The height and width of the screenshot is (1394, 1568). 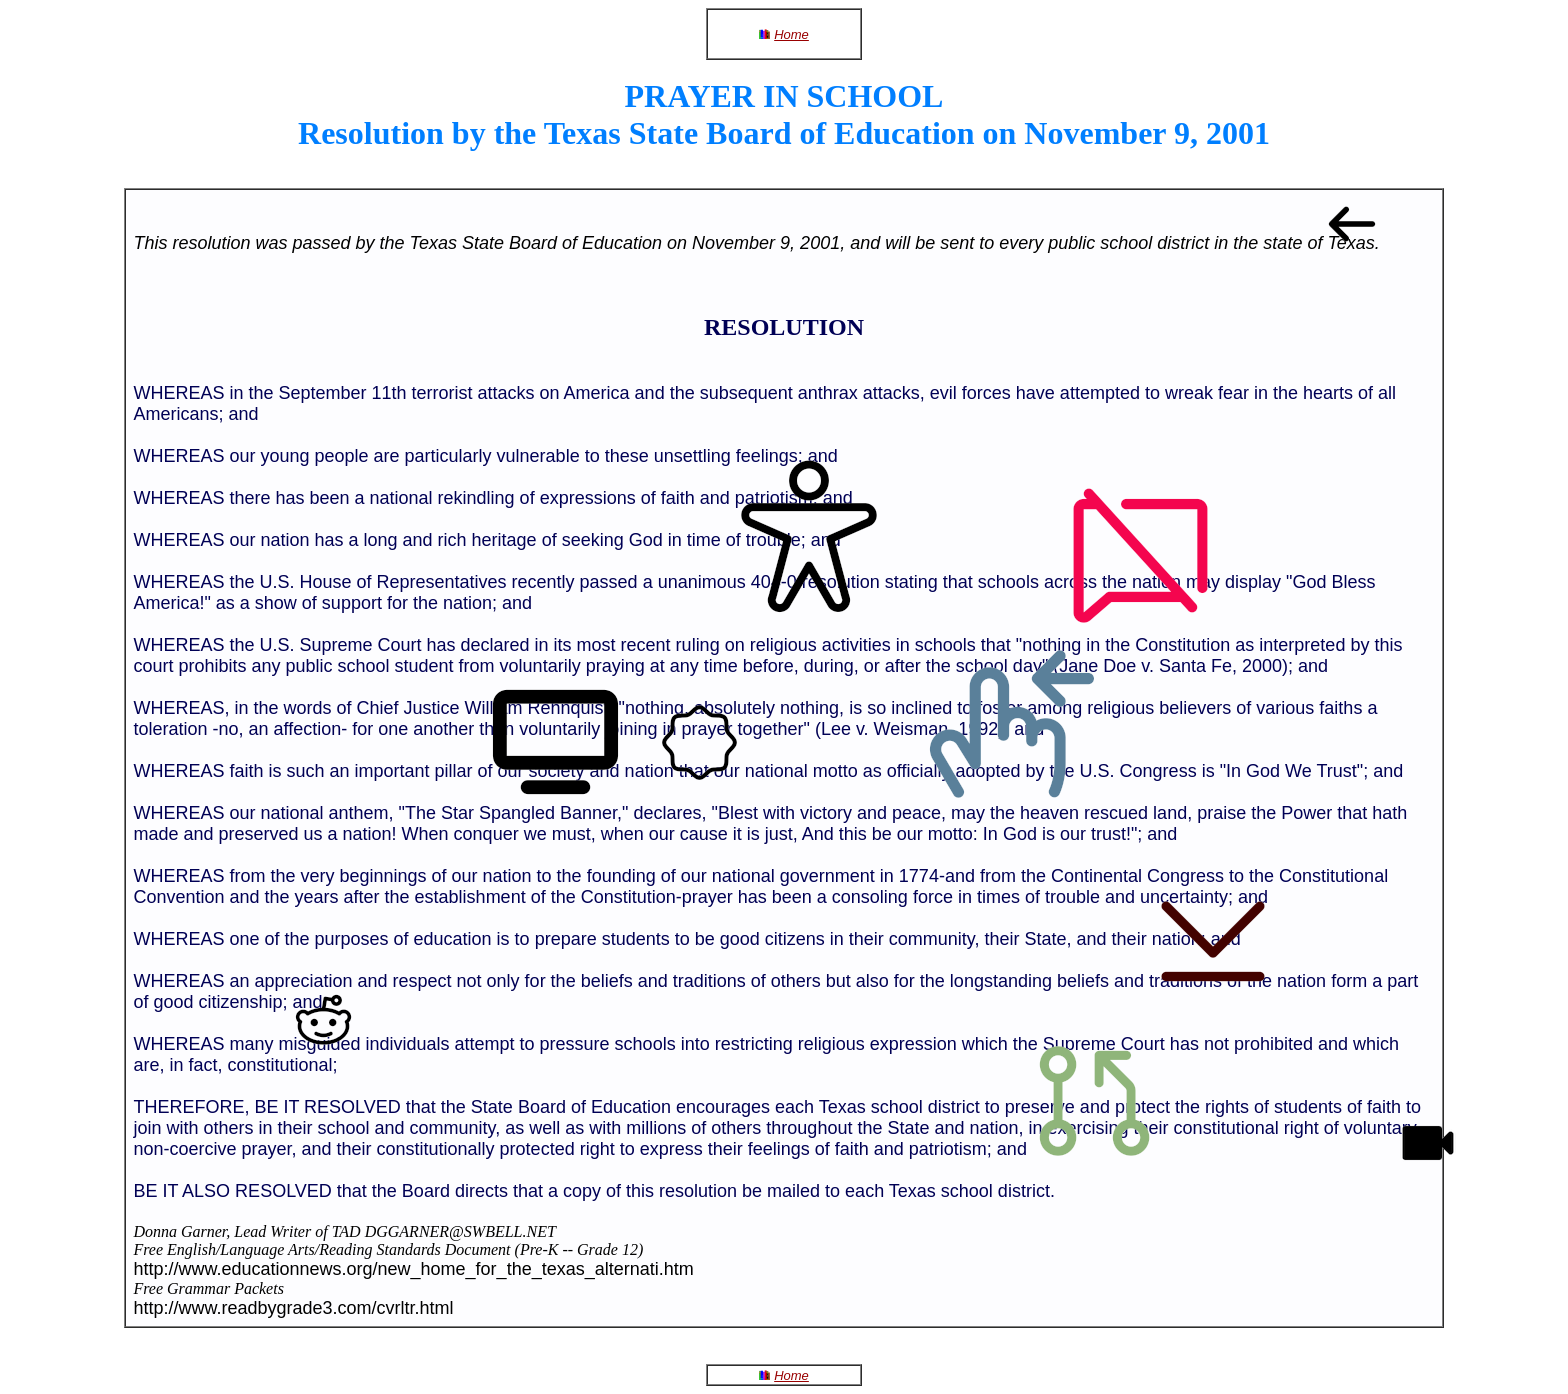 I want to click on swipe left to navigate or dismiss, so click(x=1003, y=729).